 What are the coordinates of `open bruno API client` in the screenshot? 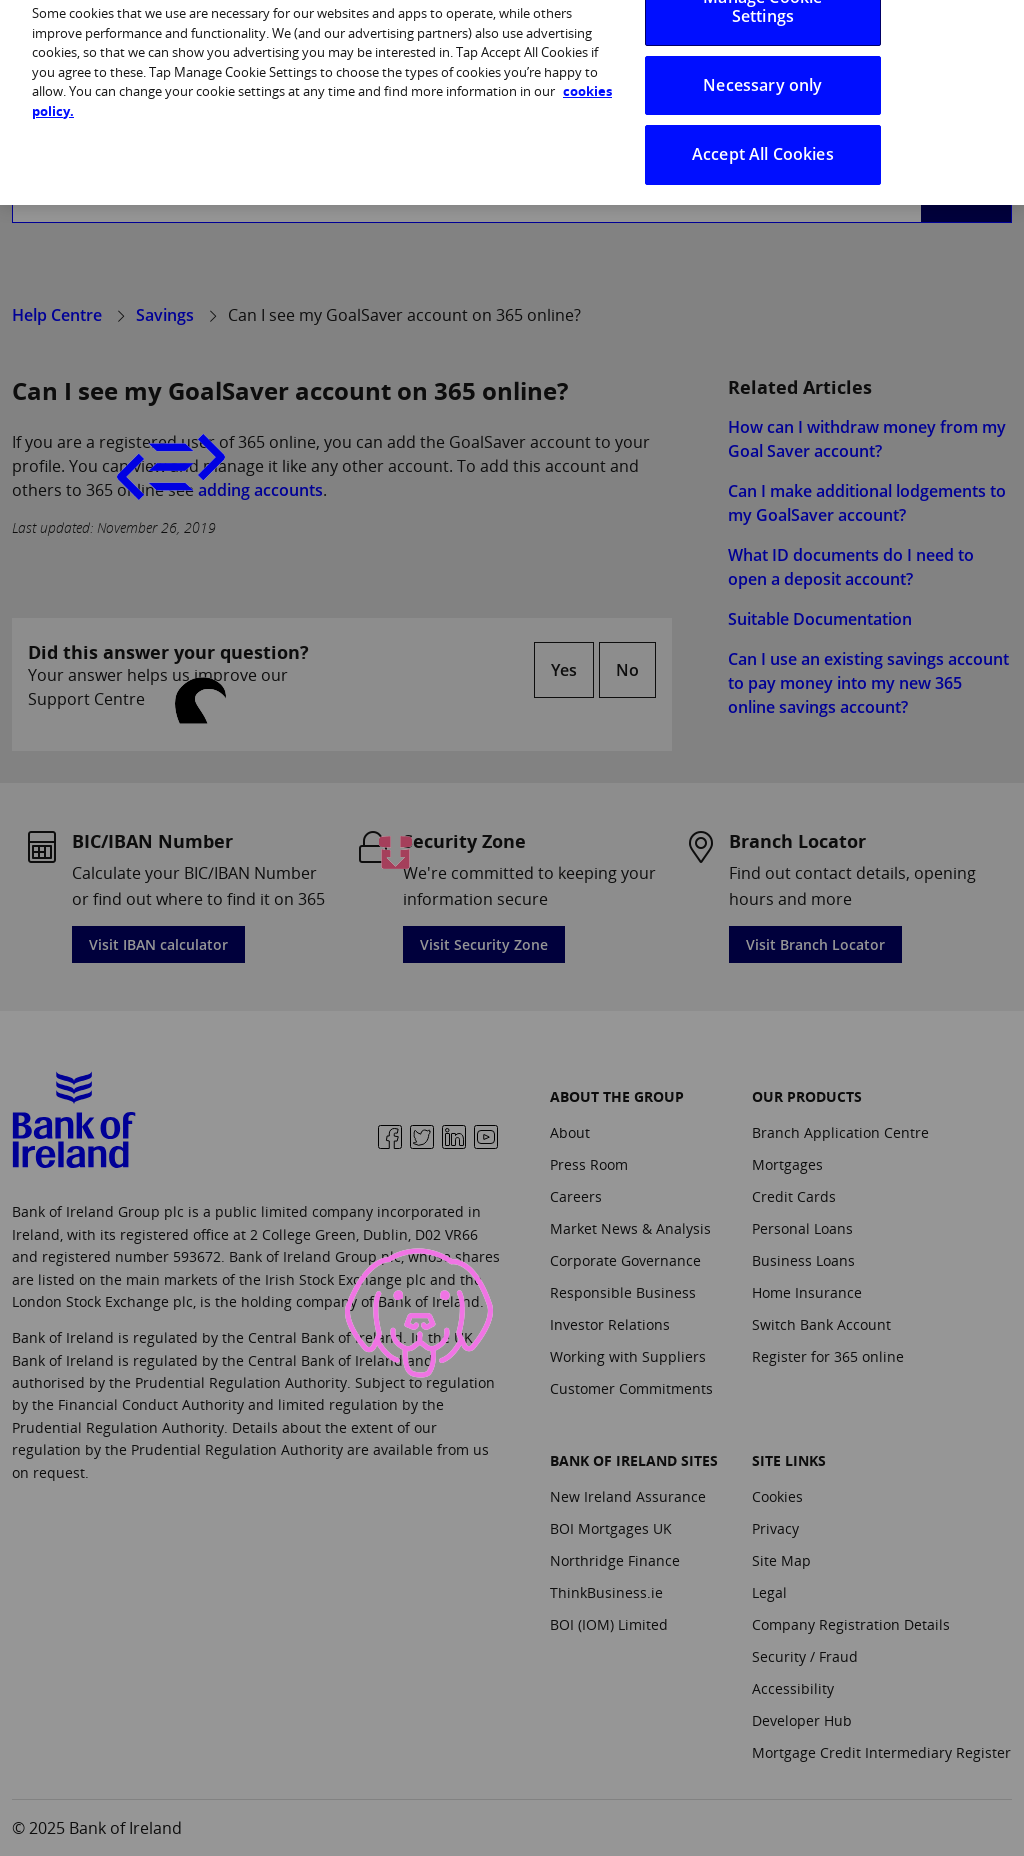 It's located at (419, 1313).